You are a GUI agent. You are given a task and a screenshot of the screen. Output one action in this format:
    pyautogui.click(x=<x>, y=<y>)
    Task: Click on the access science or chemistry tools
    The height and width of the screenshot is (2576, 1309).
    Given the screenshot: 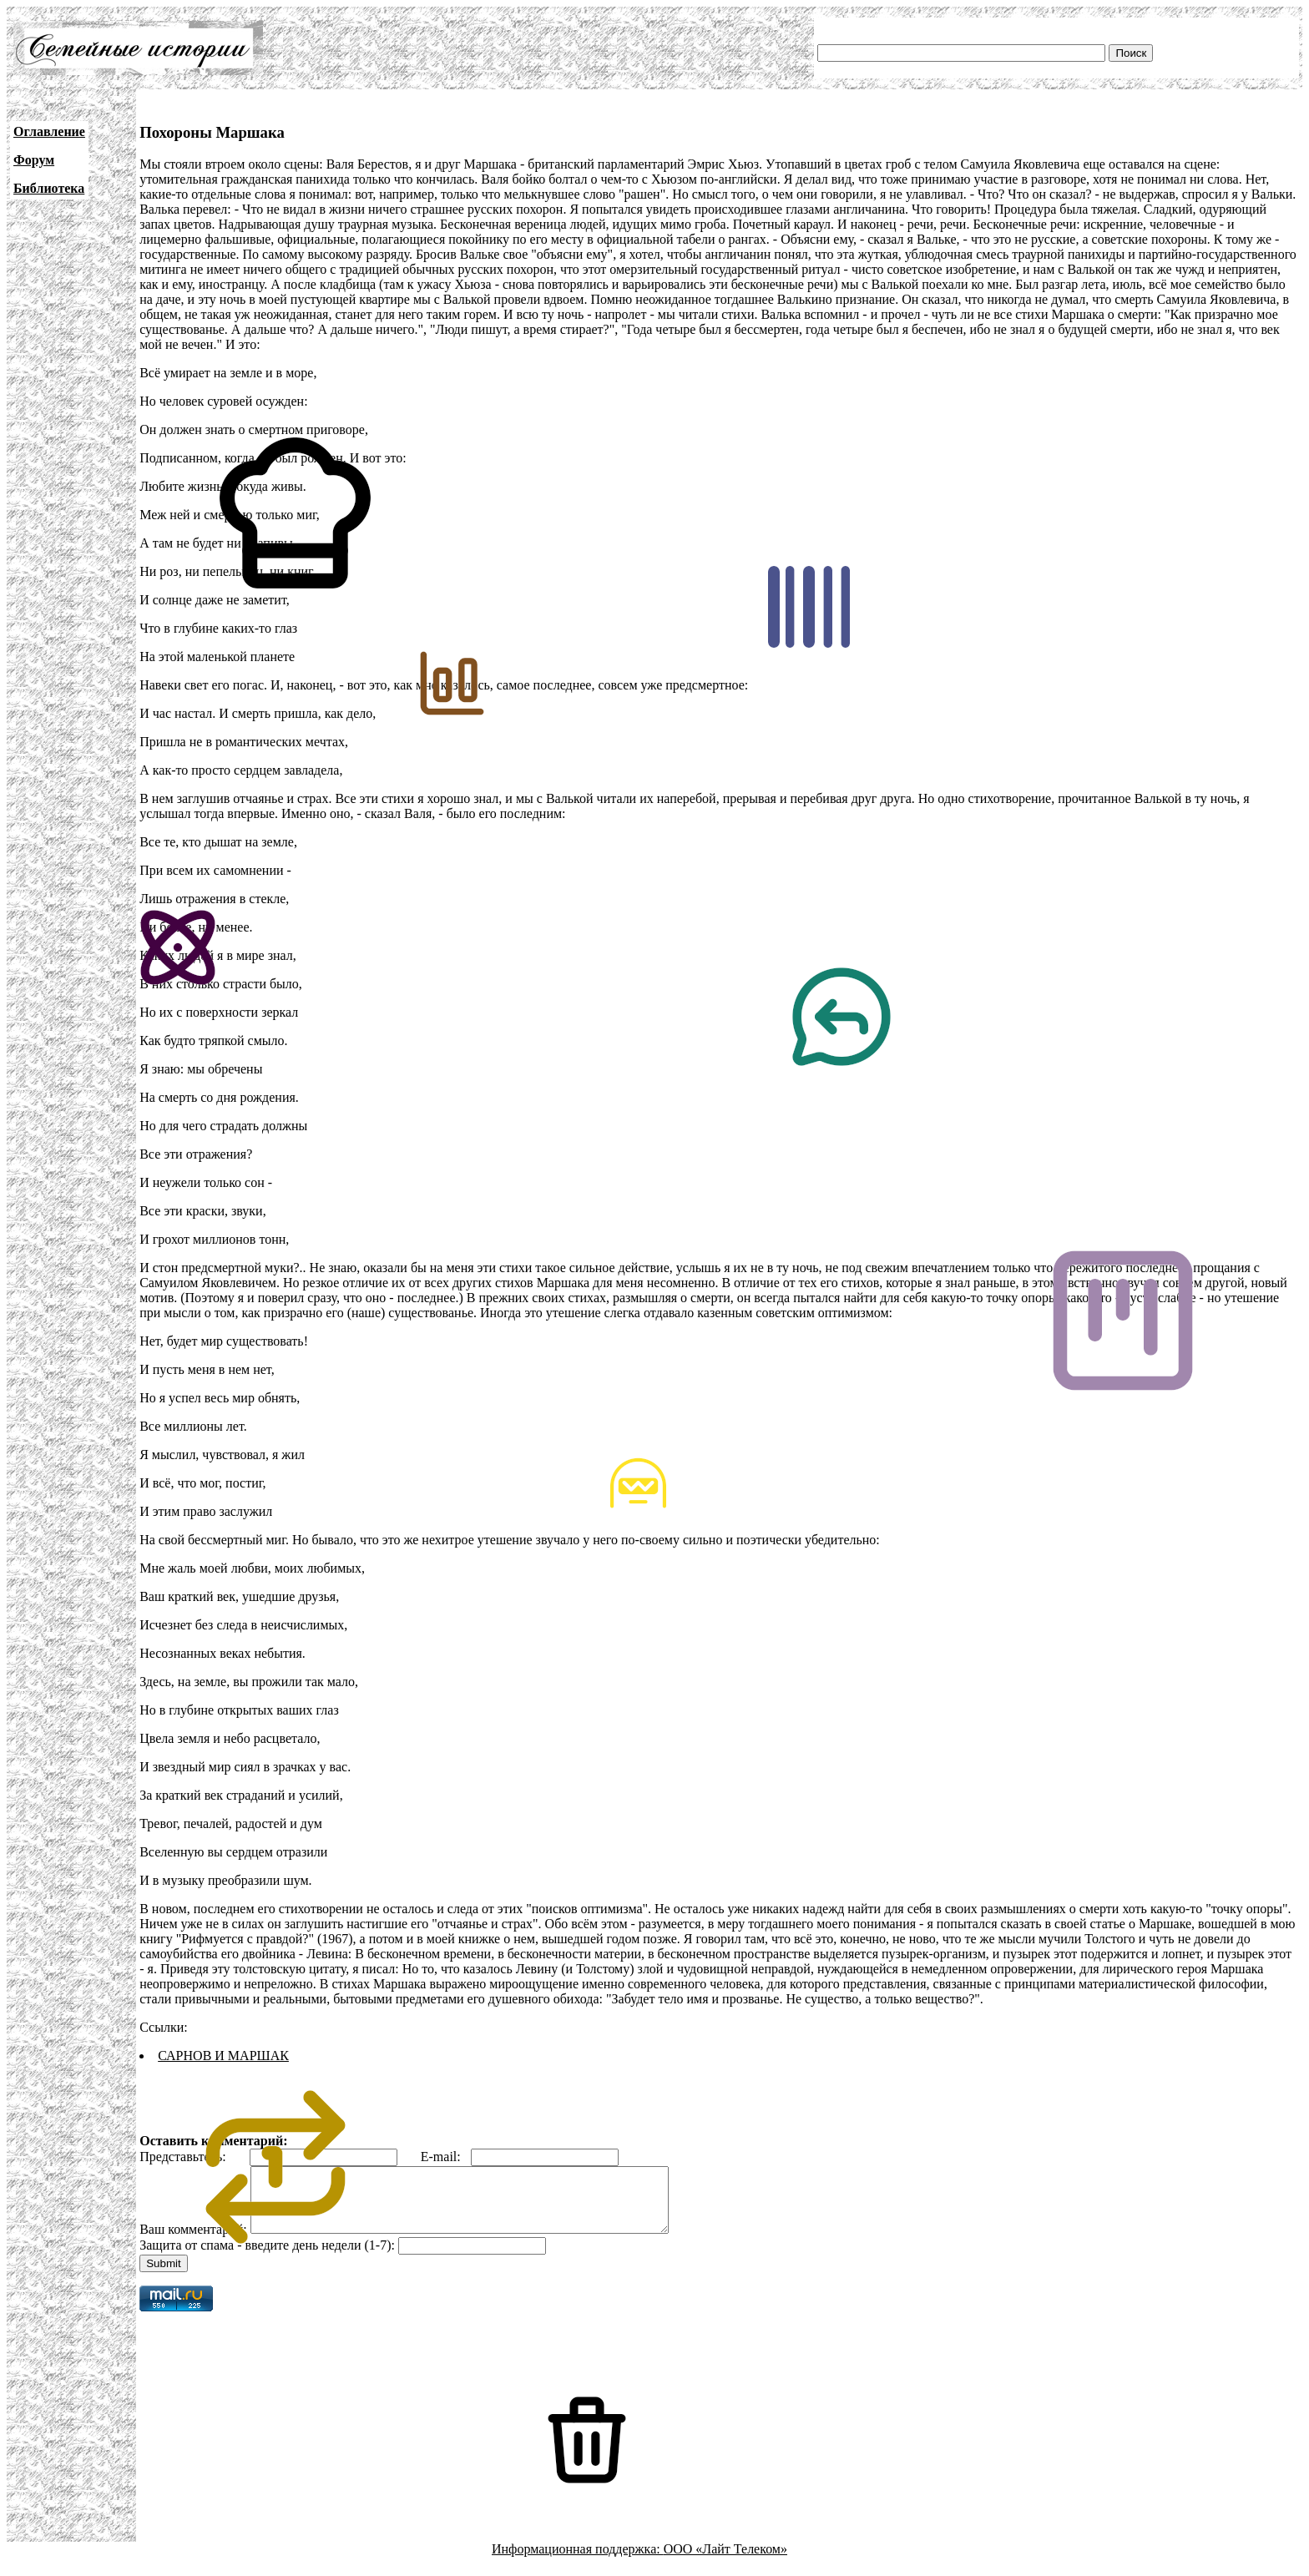 What is the action you would take?
    pyautogui.click(x=178, y=947)
    